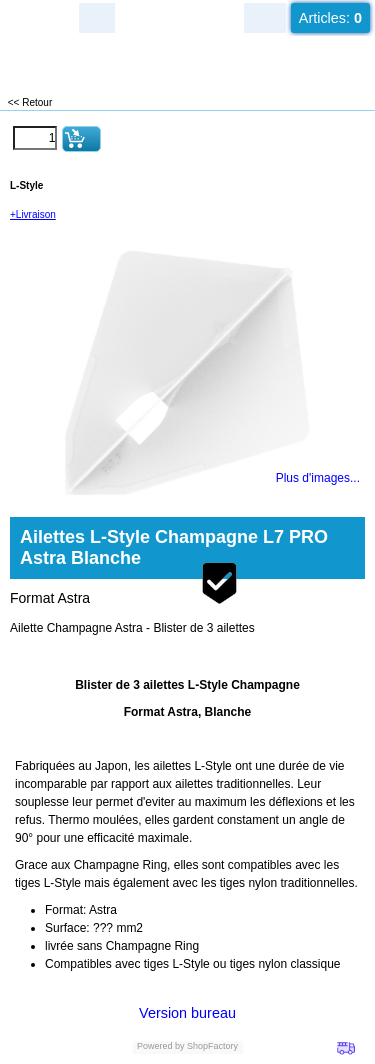 This screenshot has height=1064, width=375. I want to click on fire department or emergency services, so click(345, 1047).